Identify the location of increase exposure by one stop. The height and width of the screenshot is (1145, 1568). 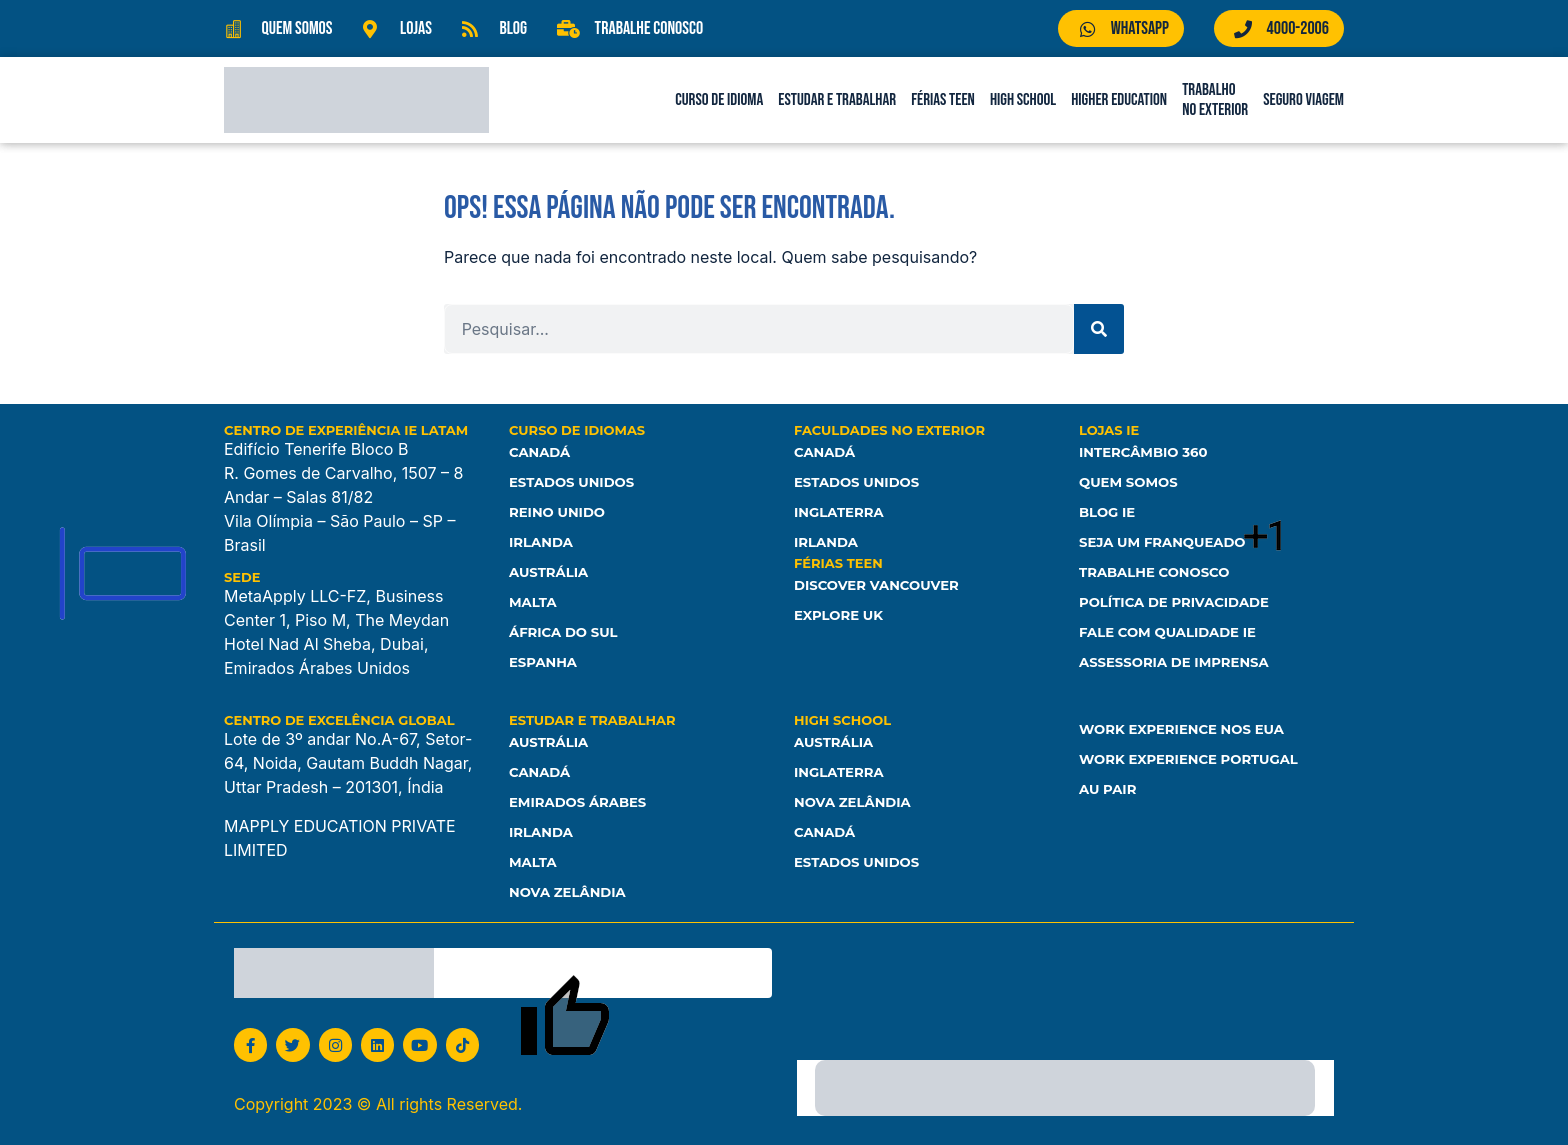
(1262, 536).